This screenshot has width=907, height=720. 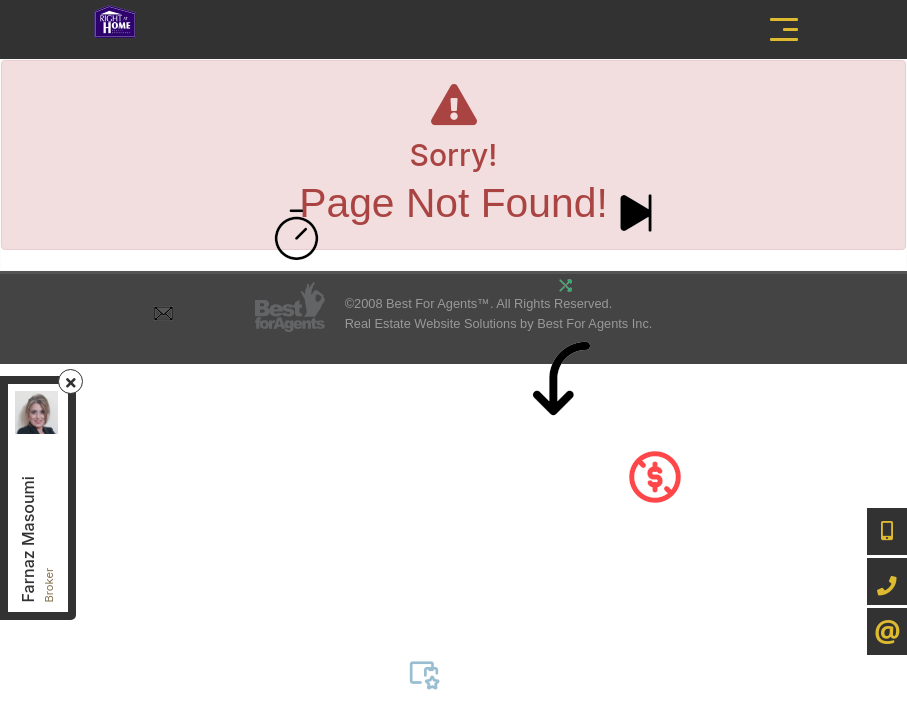 What do you see at coordinates (424, 674) in the screenshot?
I see `favorite or star a connected device` at bounding box center [424, 674].